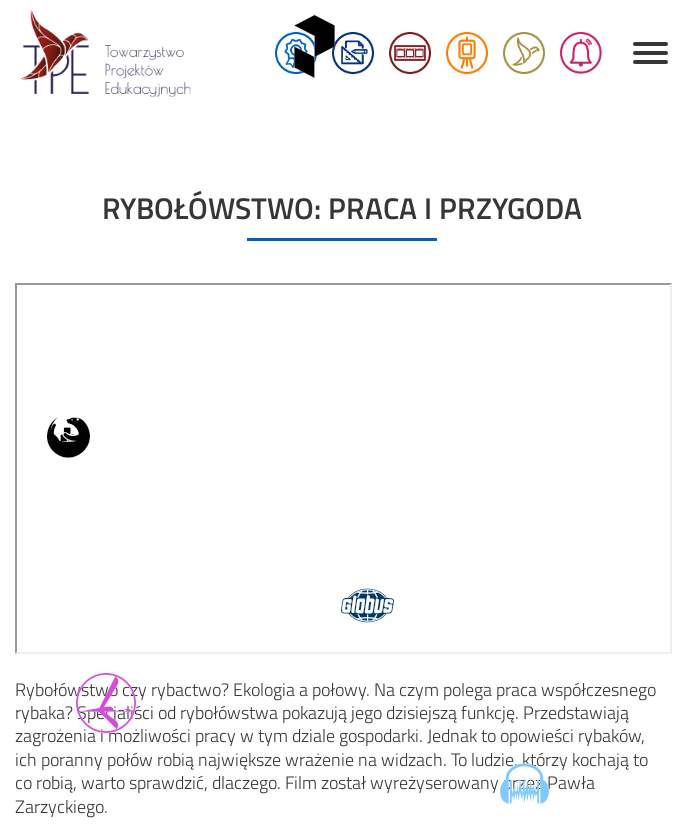 The height and width of the screenshot is (836, 683). Describe the element at coordinates (524, 783) in the screenshot. I see `open audacity audio editor` at that location.